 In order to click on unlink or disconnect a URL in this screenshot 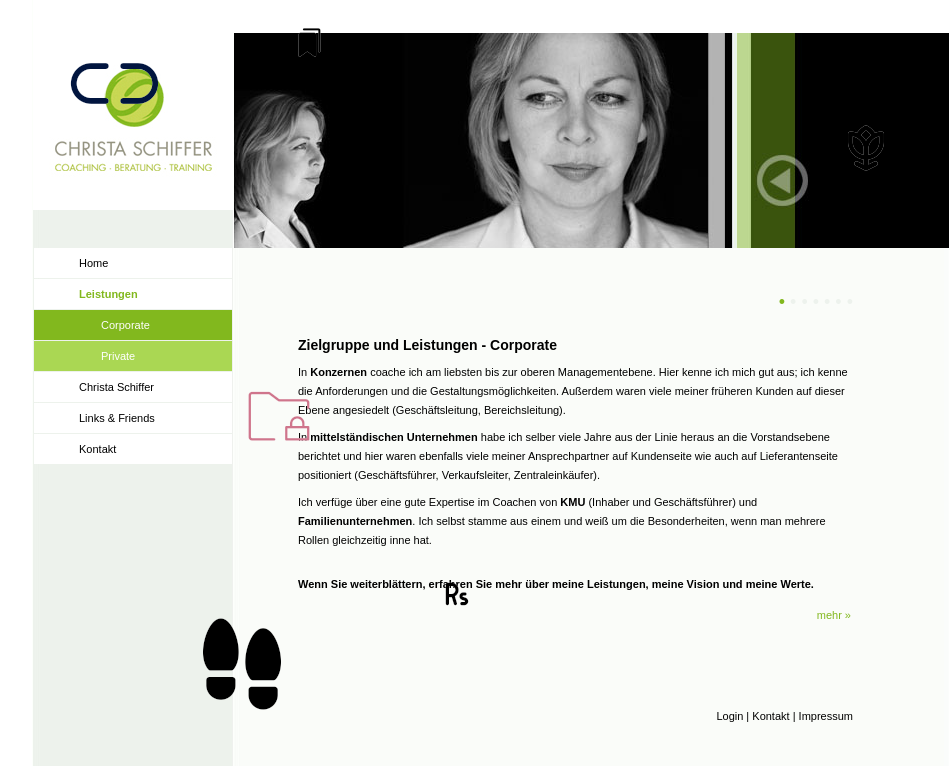, I will do `click(114, 83)`.